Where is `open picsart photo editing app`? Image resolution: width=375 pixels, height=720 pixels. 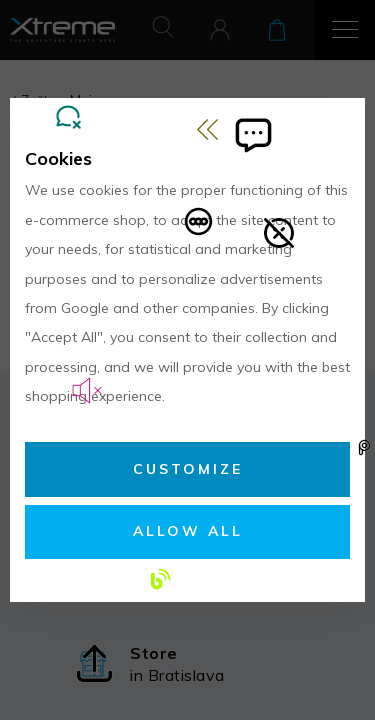
open picsart photo editing app is located at coordinates (364, 447).